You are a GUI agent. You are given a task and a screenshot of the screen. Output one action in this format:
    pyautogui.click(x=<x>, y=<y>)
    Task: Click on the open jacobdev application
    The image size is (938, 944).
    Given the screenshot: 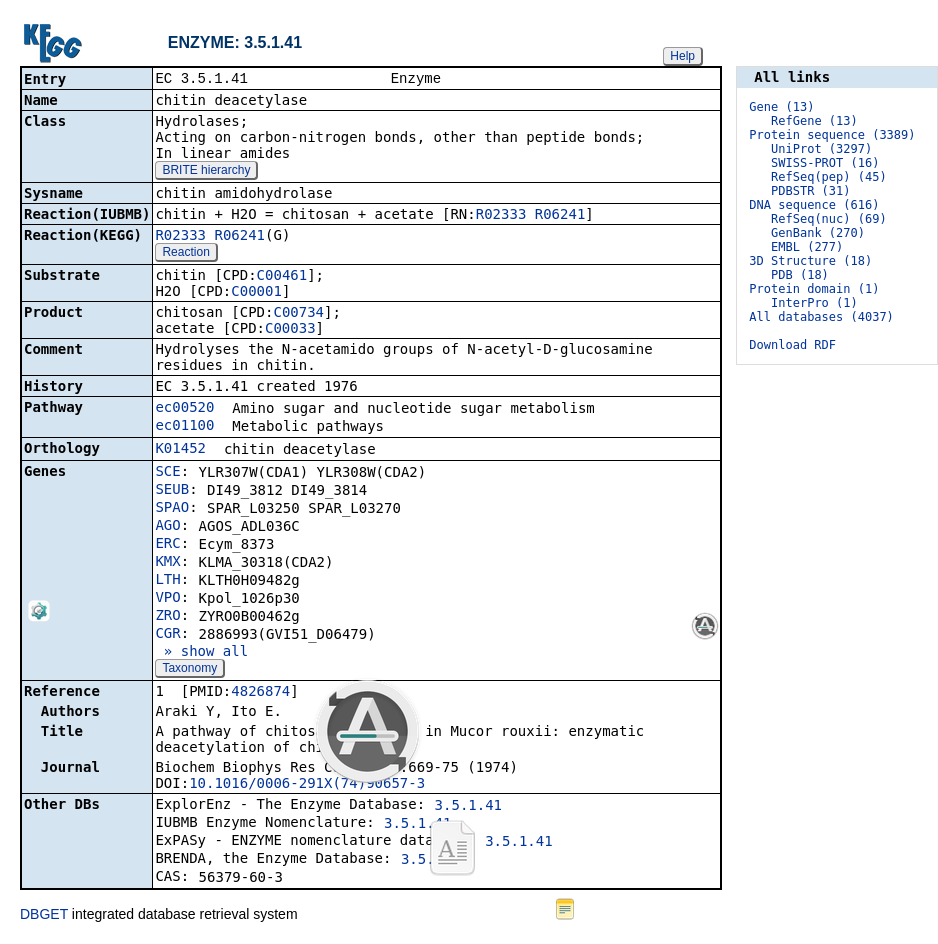 What is the action you would take?
    pyautogui.click(x=39, y=611)
    